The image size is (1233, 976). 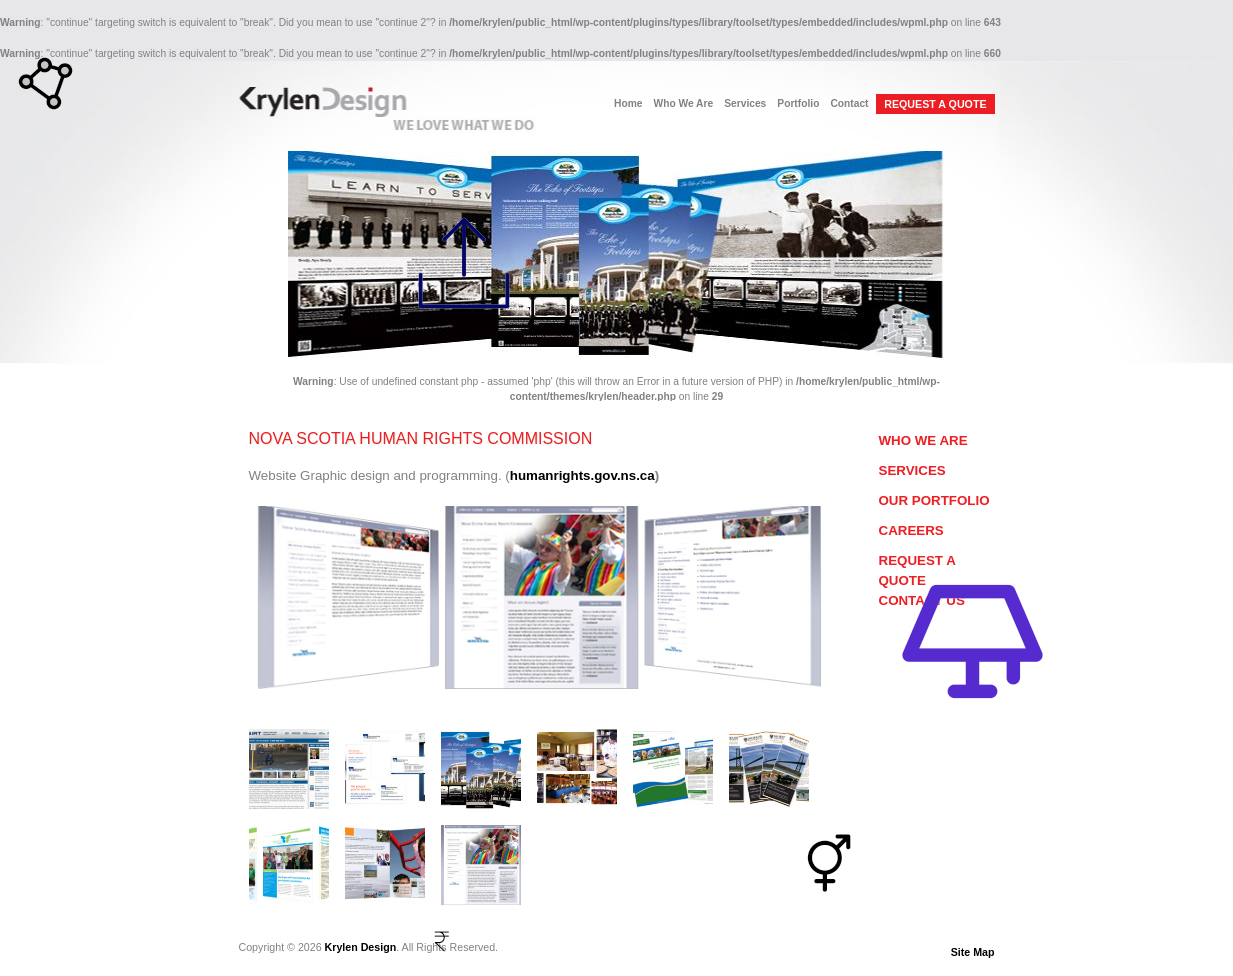 What do you see at coordinates (972, 641) in the screenshot?
I see `toggle desk lamp or lighting on/off` at bounding box center [972, 641].